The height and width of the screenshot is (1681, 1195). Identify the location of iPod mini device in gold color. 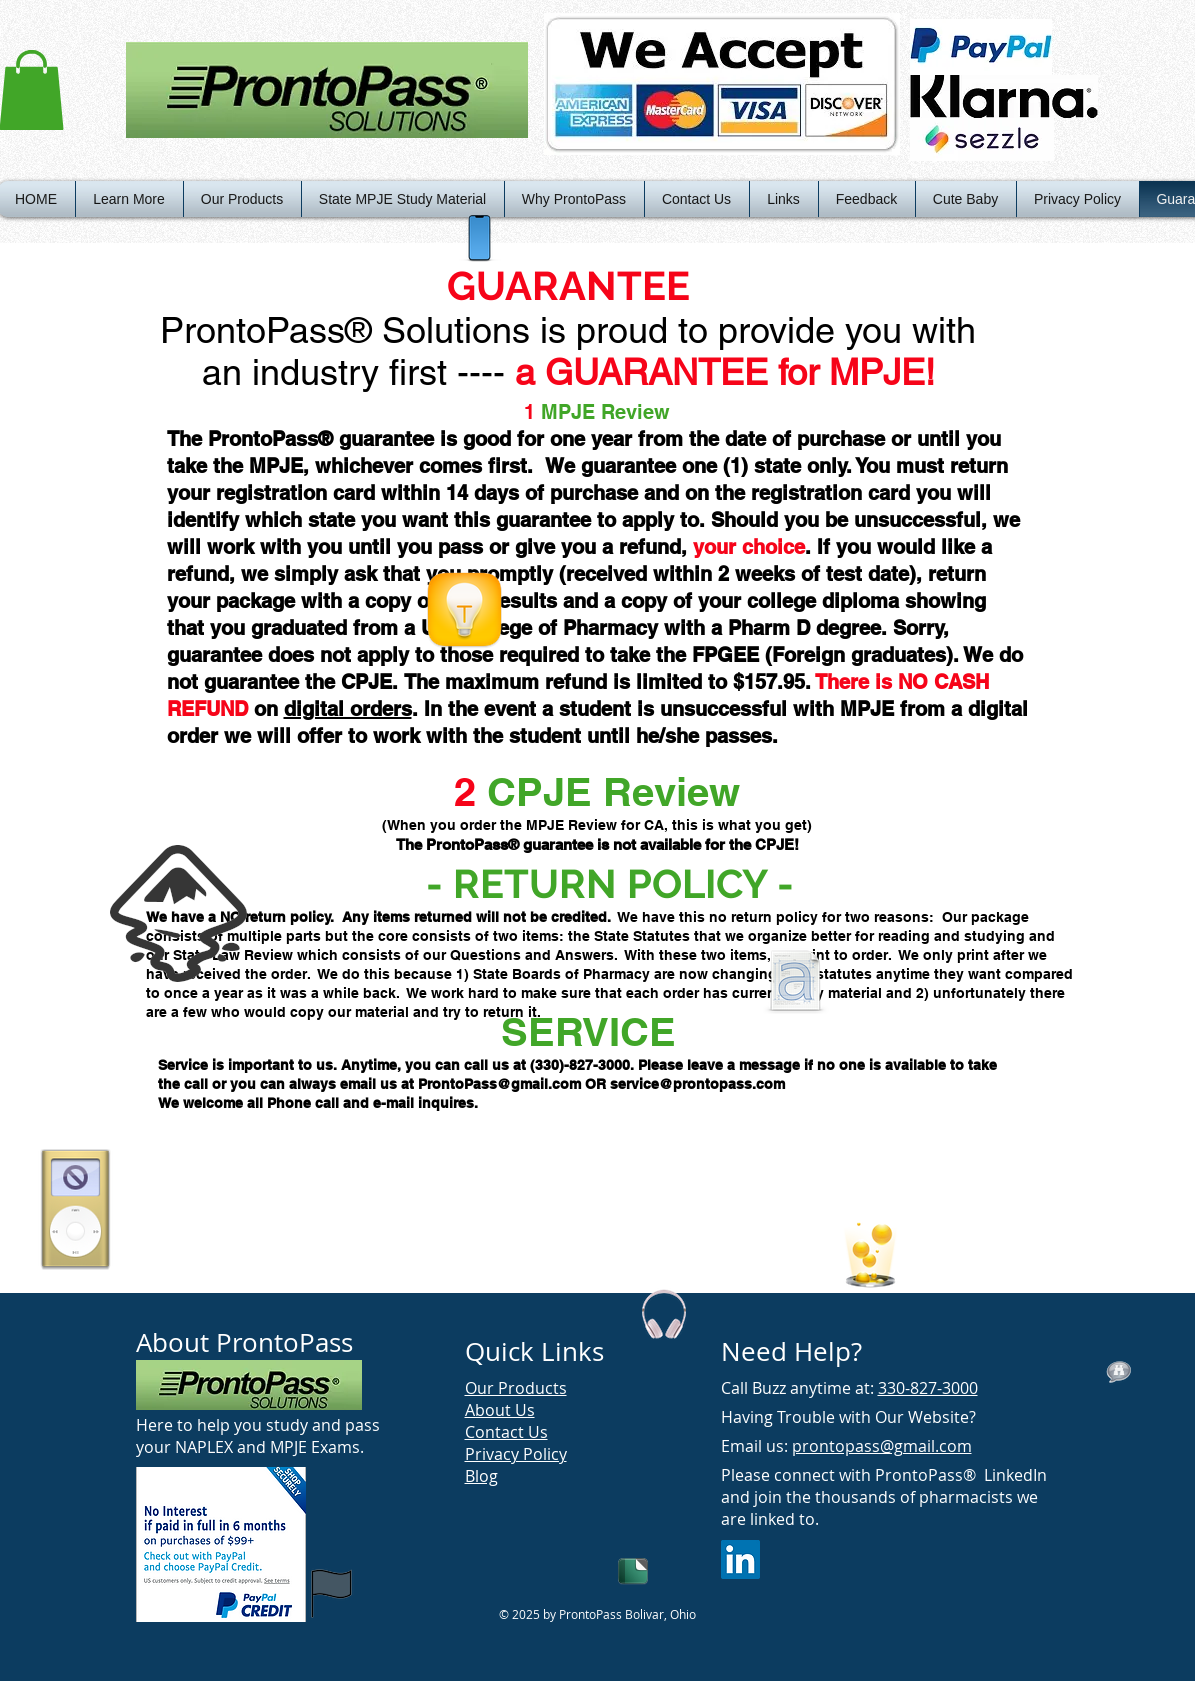
(75, 1209).